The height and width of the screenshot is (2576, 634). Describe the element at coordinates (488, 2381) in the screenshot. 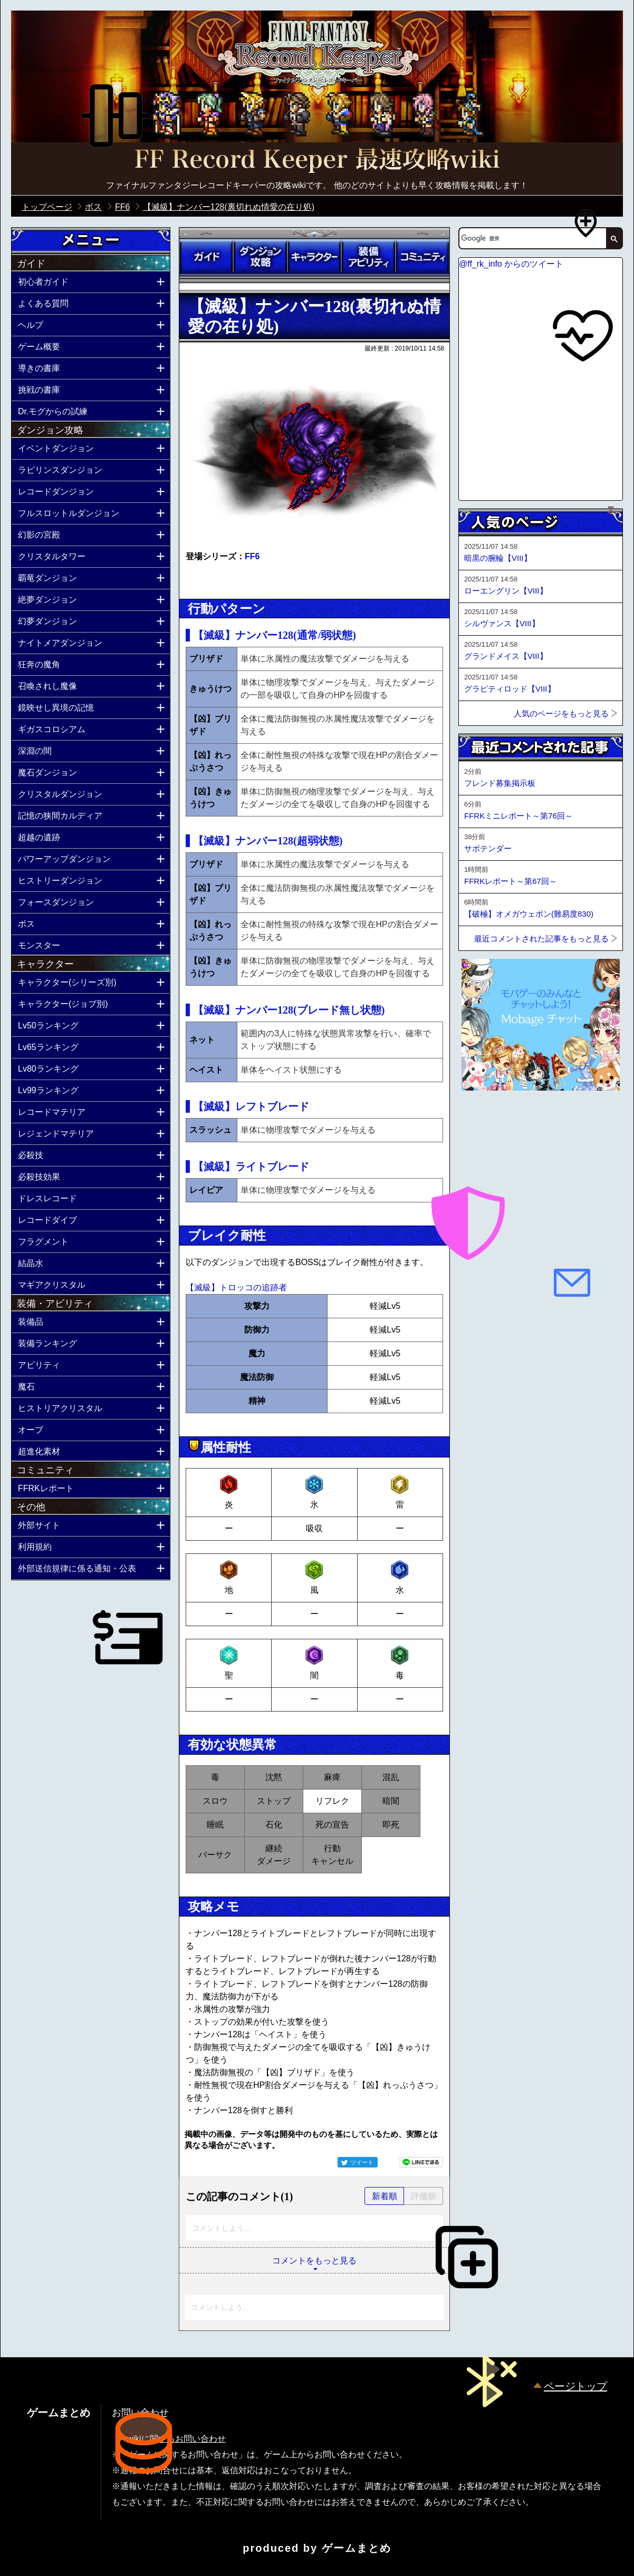

I see `bluetooth is disabled or turned off` at that location.